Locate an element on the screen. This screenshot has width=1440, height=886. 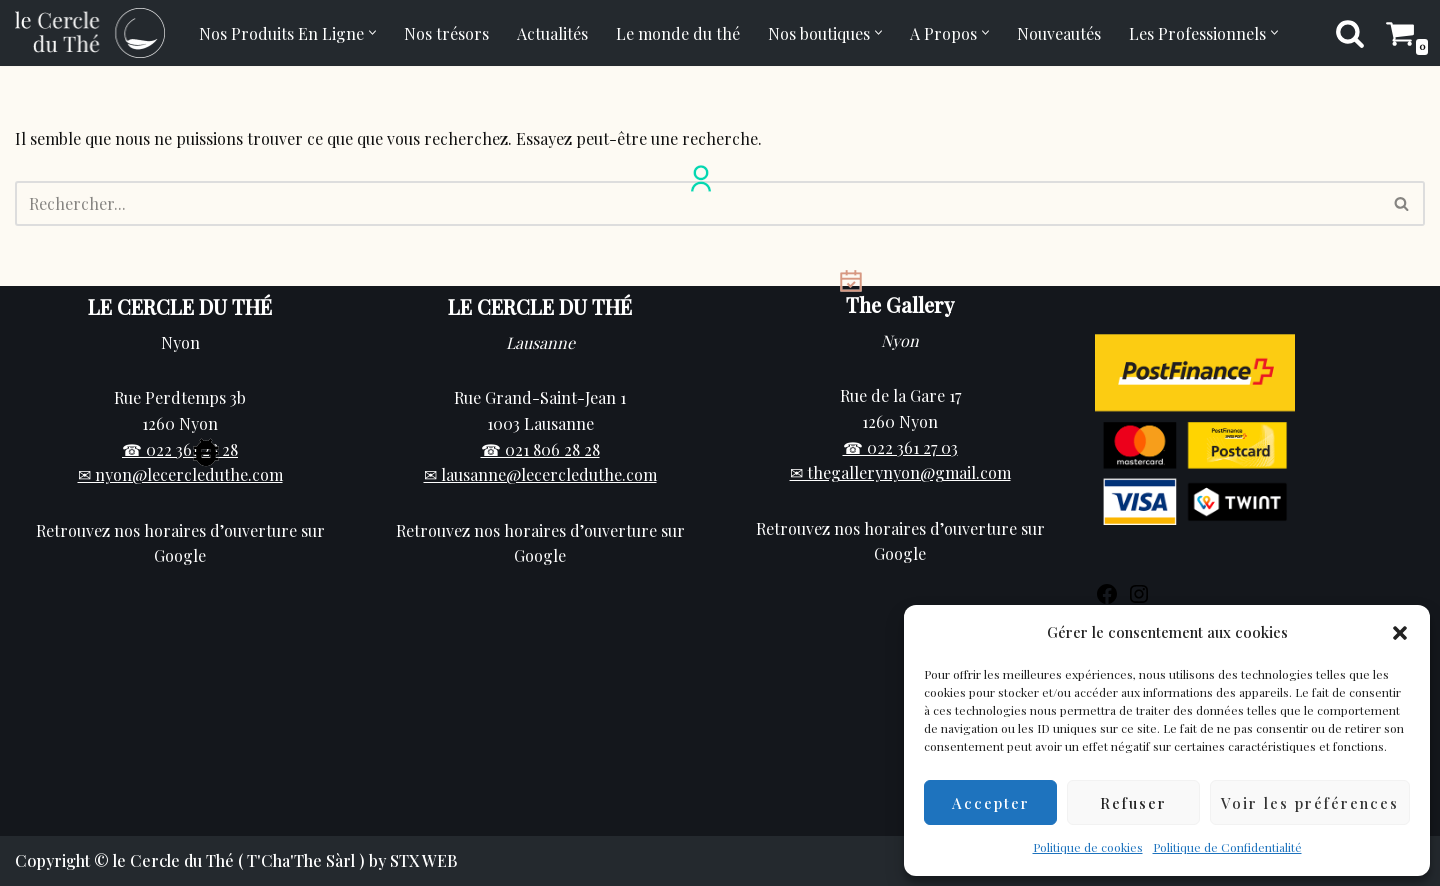
confirm a scheduled event or appointment is located at coordinates (851, 282).